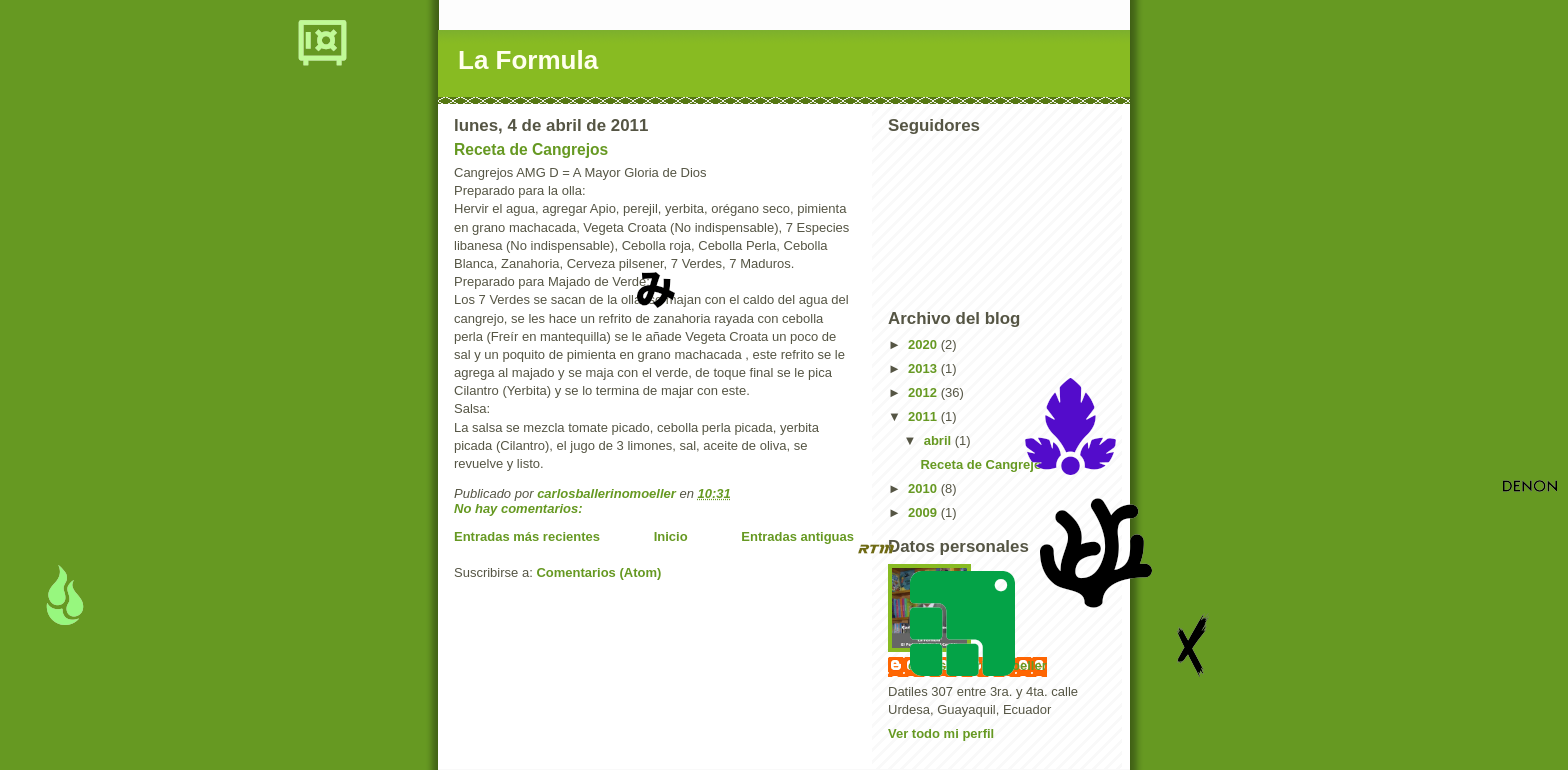  Describe the element at coordinates (1530, 486) in the screenshot. I see `denon brand logo` at that location.